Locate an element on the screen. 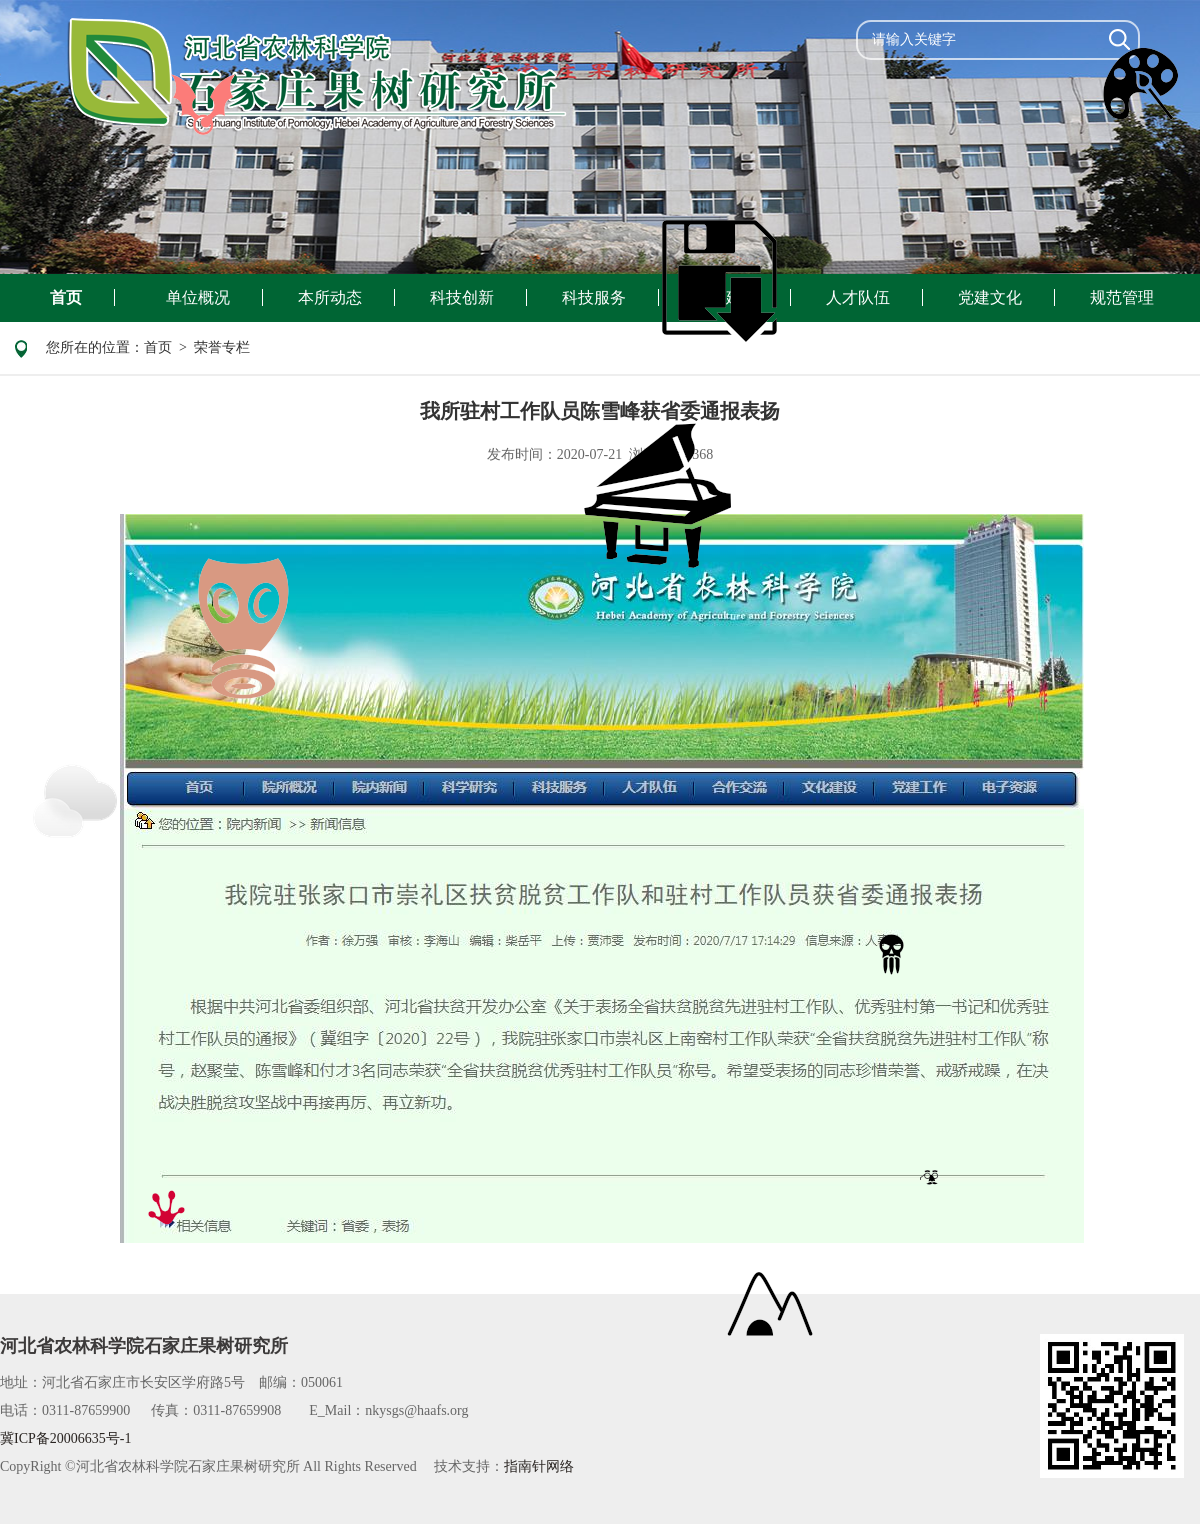 The height and width of the screenshot is (1524, 1200). indicates danger or deadly hazard in game is located at coordinates (891, 954).